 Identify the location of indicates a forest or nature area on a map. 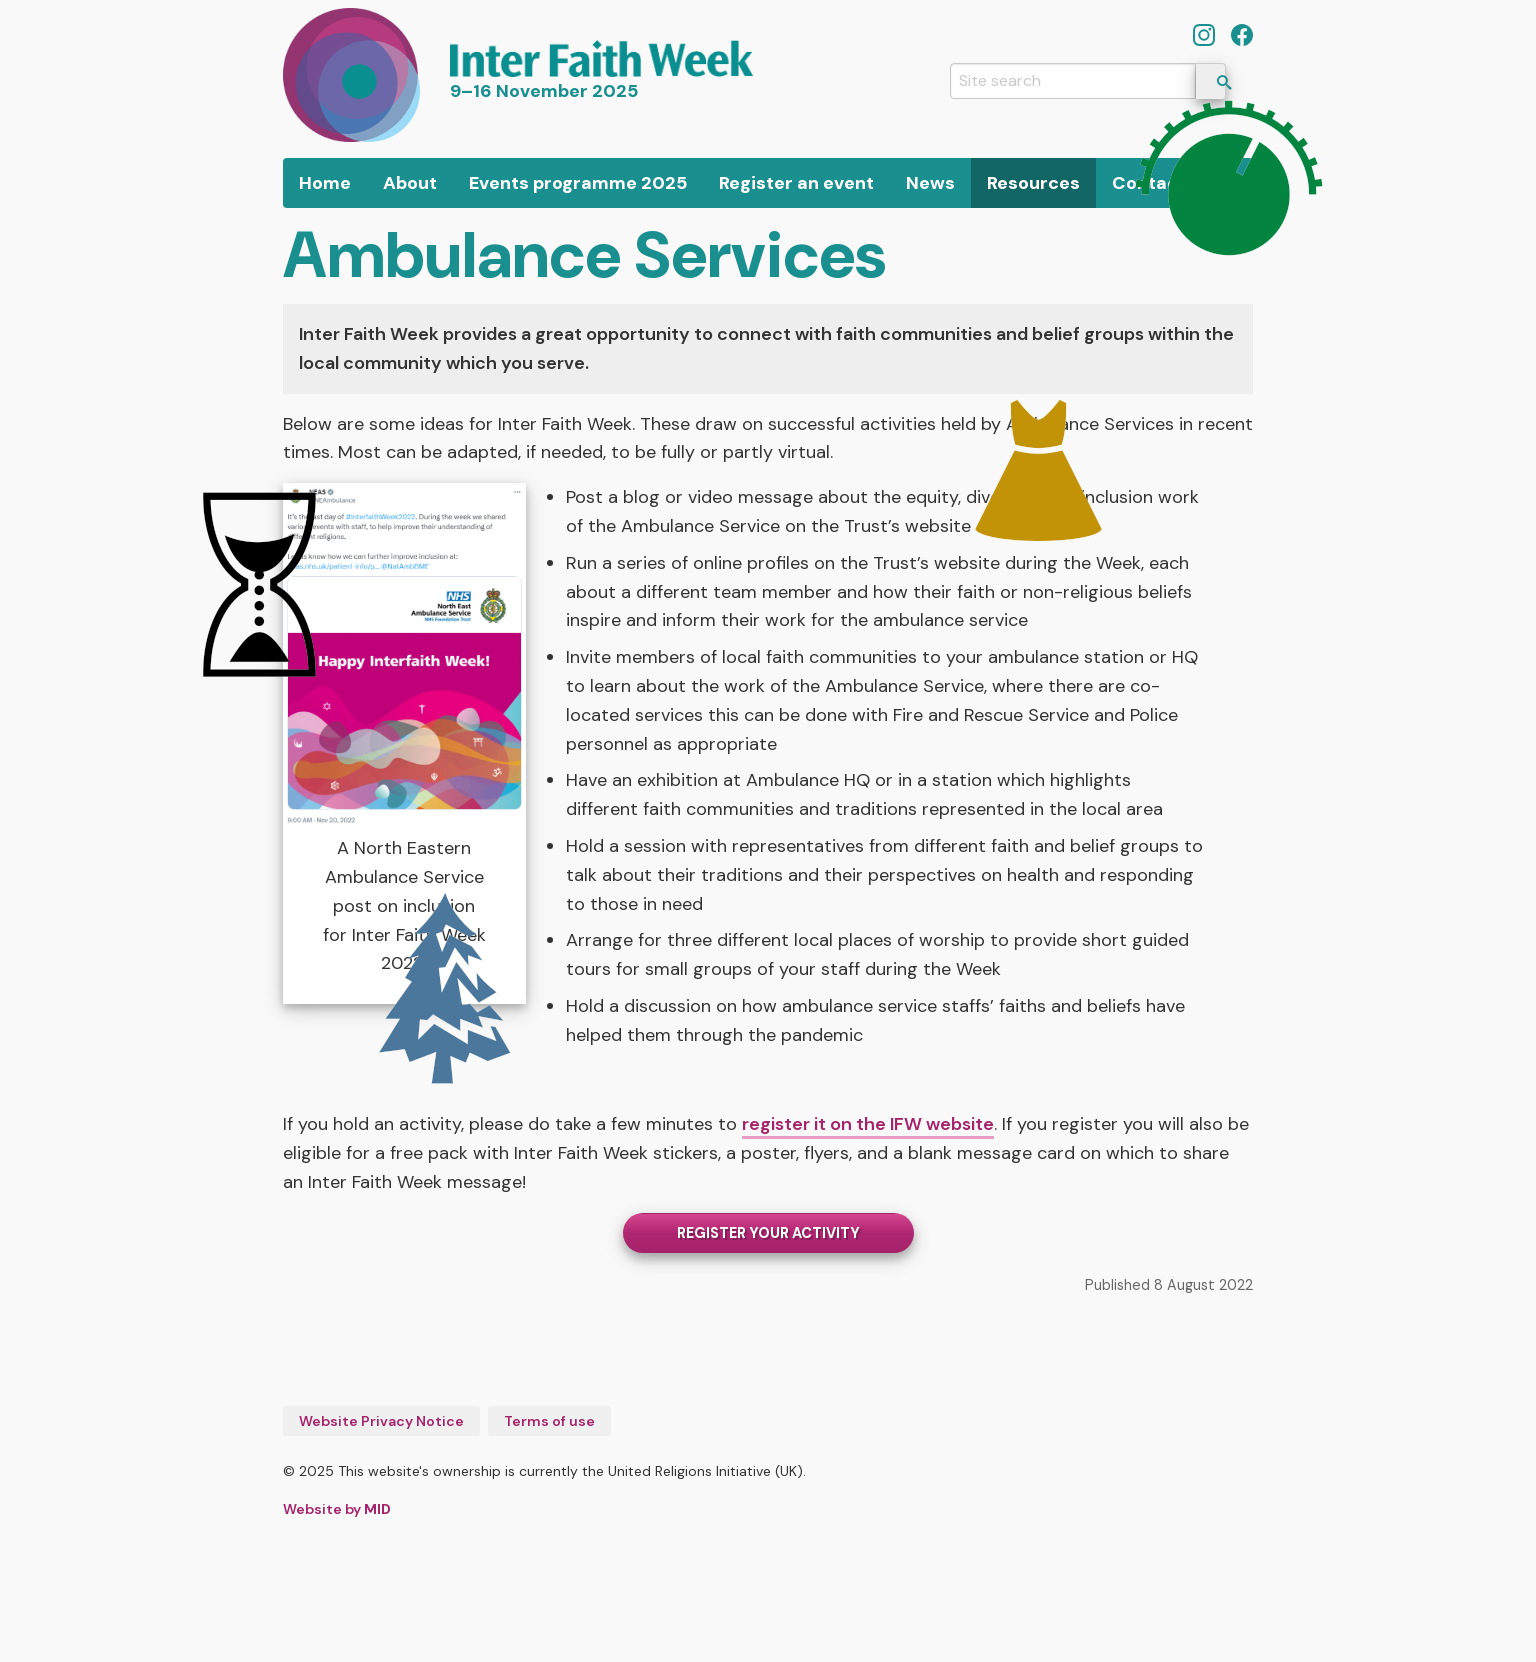
(448, 988).